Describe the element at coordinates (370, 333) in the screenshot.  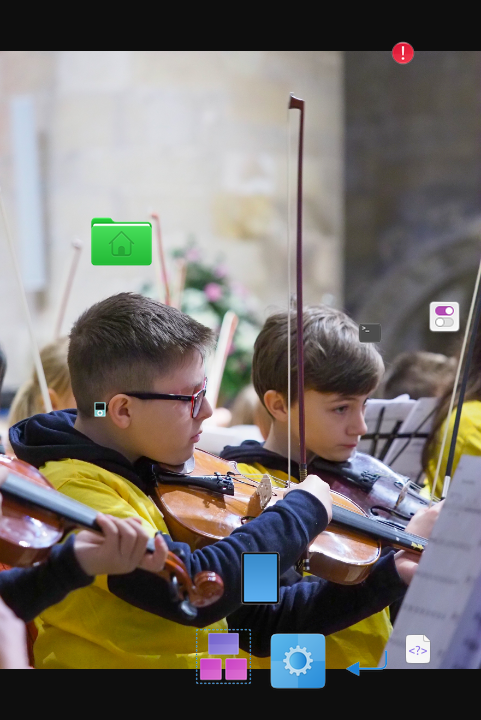
I see `open the terminal application` at that location.